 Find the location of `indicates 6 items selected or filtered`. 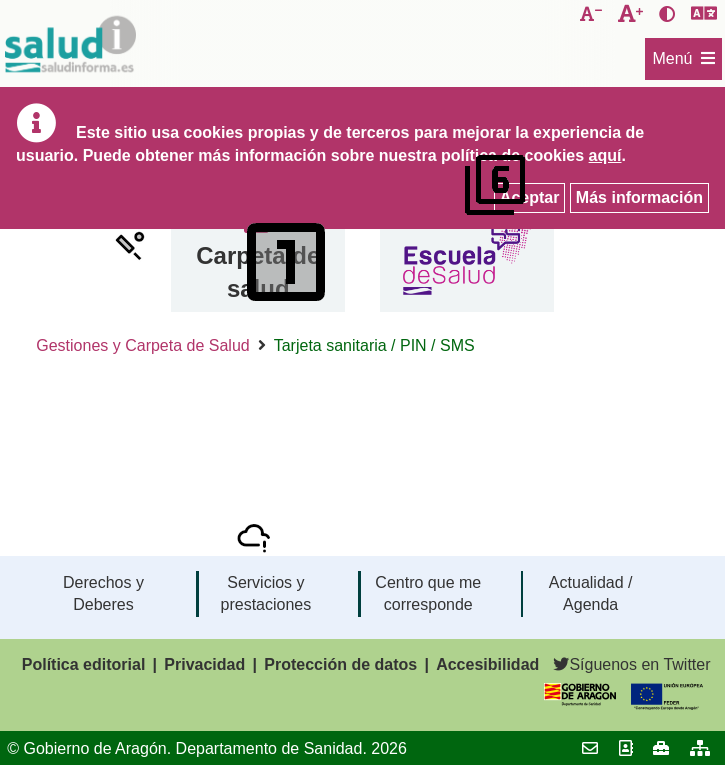

indicates 6 items selected or filtered is located at coordinates (495, 185).